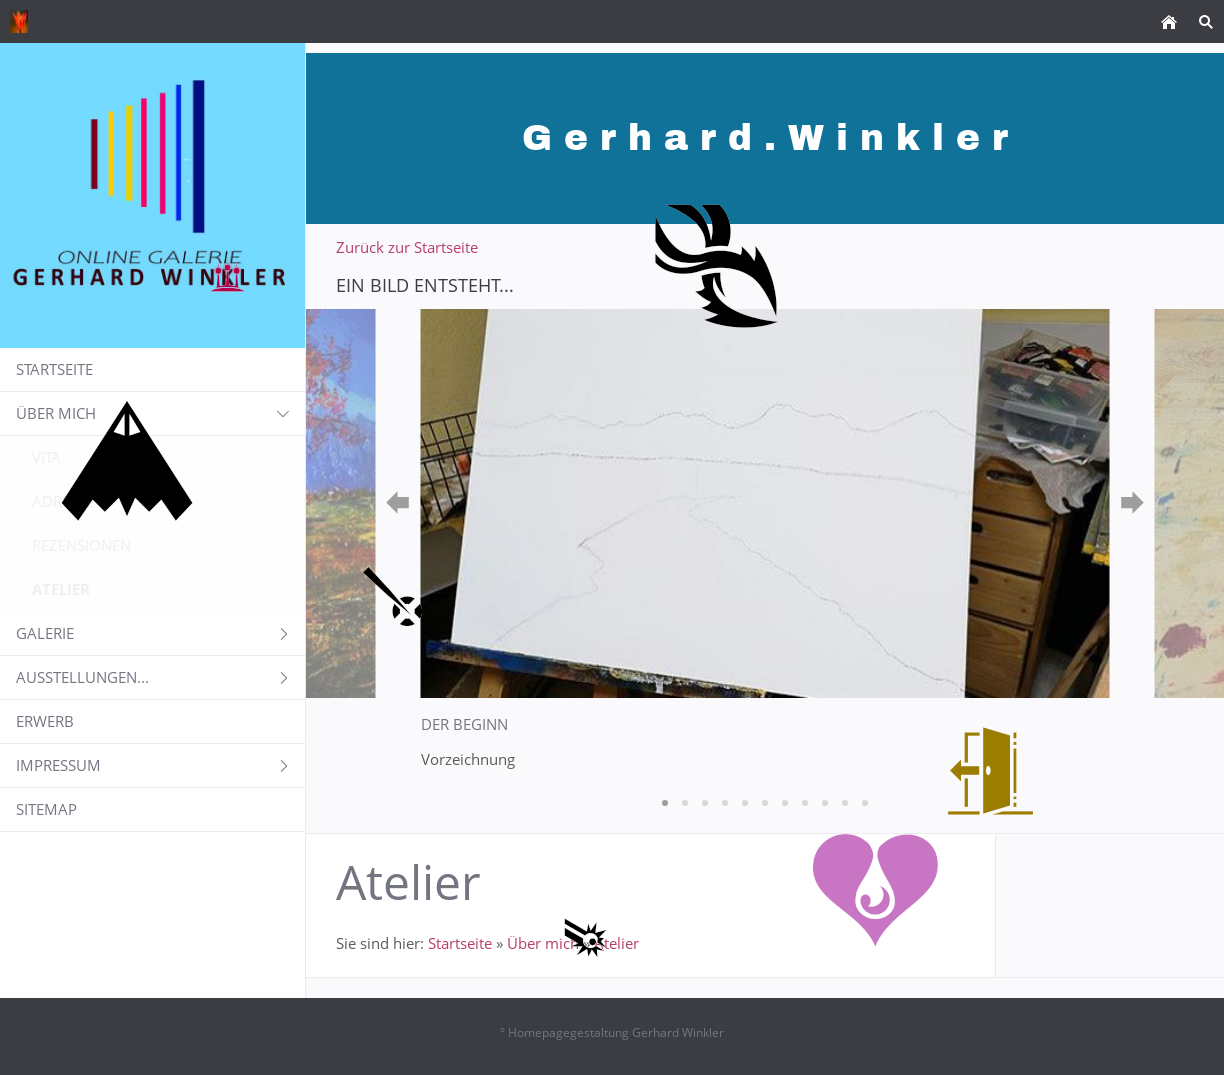  What do you see at coordinates (227, 274) in the screenshot?
I see `indicates a broadcast or transmission tower structure` at bounding box center [227, 274].